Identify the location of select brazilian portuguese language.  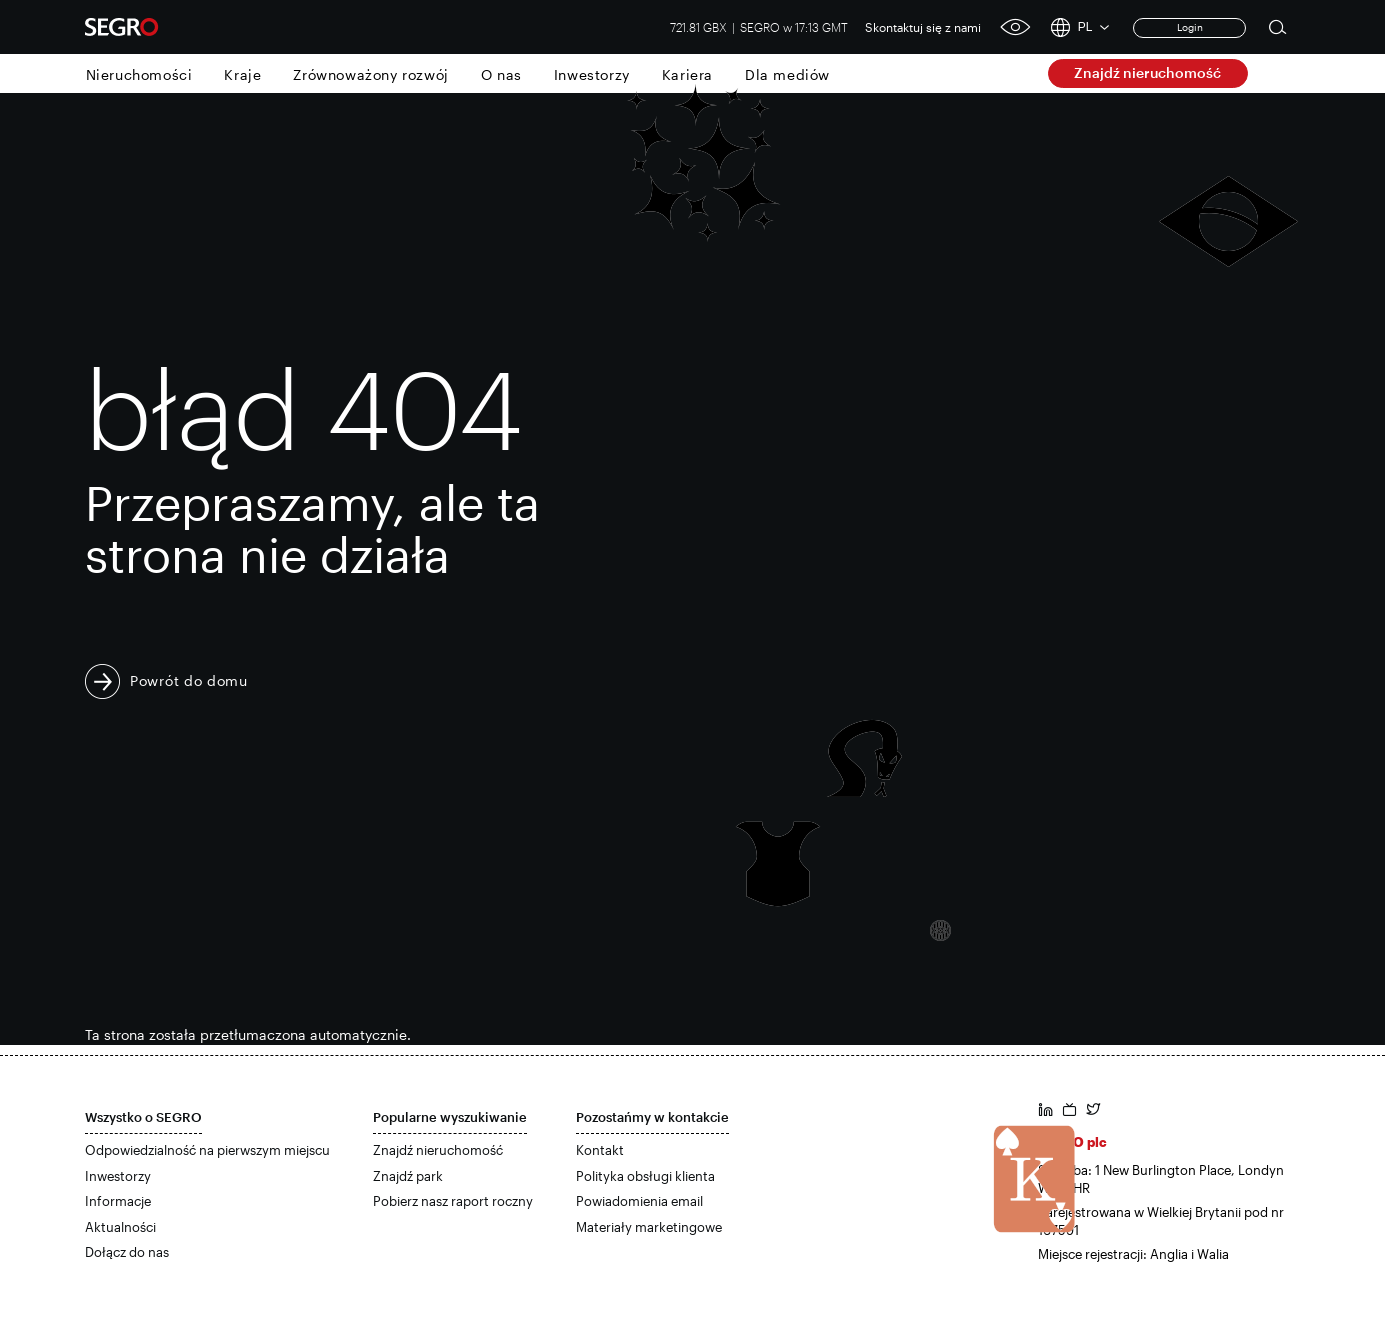
(1228, 221).